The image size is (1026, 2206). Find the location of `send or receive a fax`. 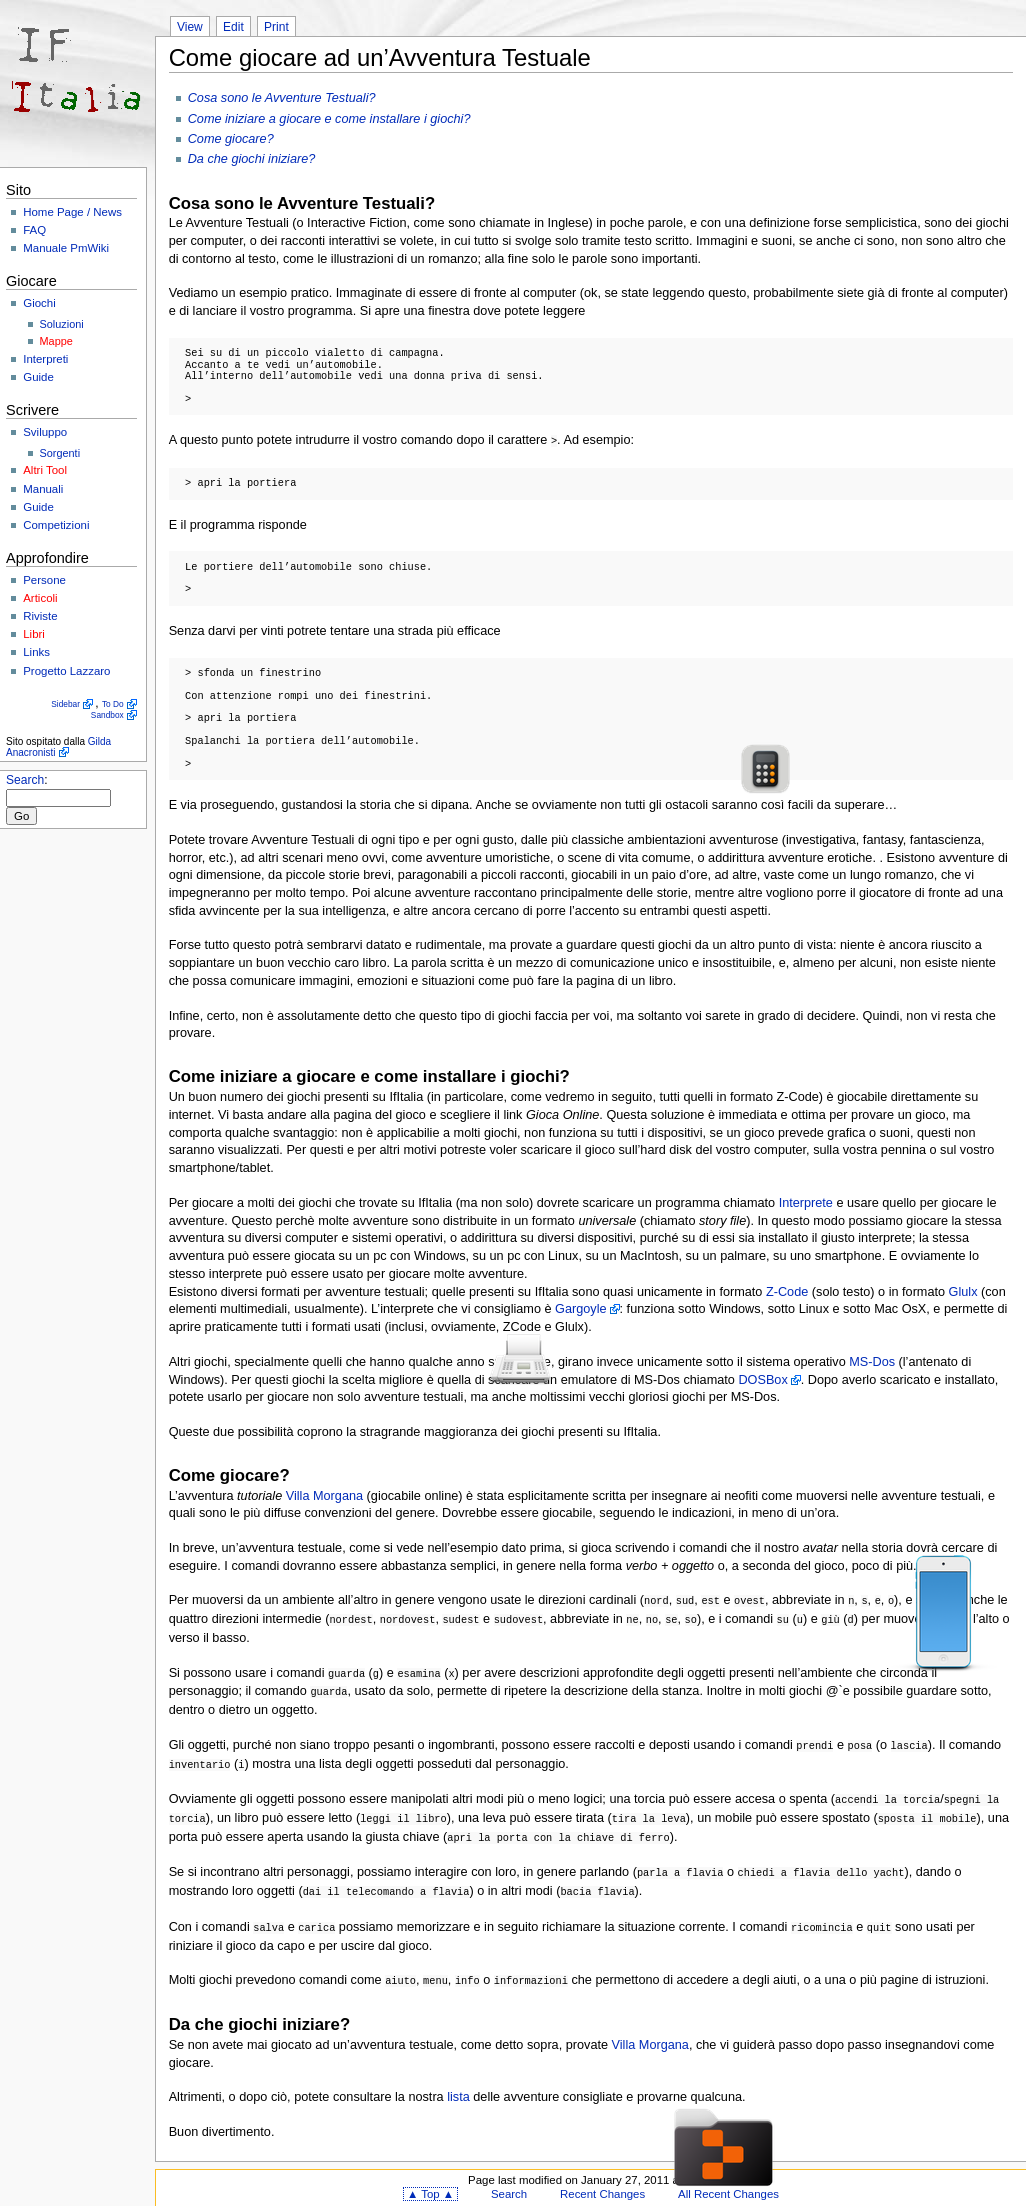

send or receive a fax is located at coordinates (520, 1360).